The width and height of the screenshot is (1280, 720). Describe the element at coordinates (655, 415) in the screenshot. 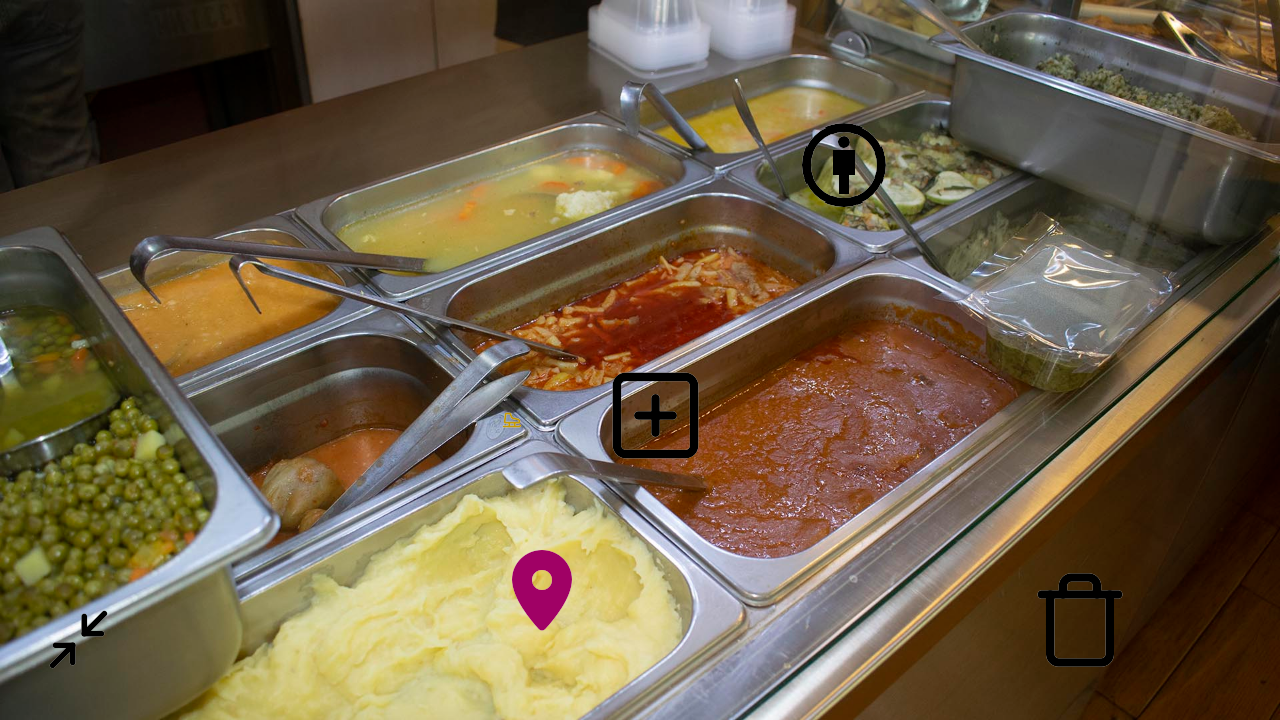

I see `add a new item or entry` at that location.